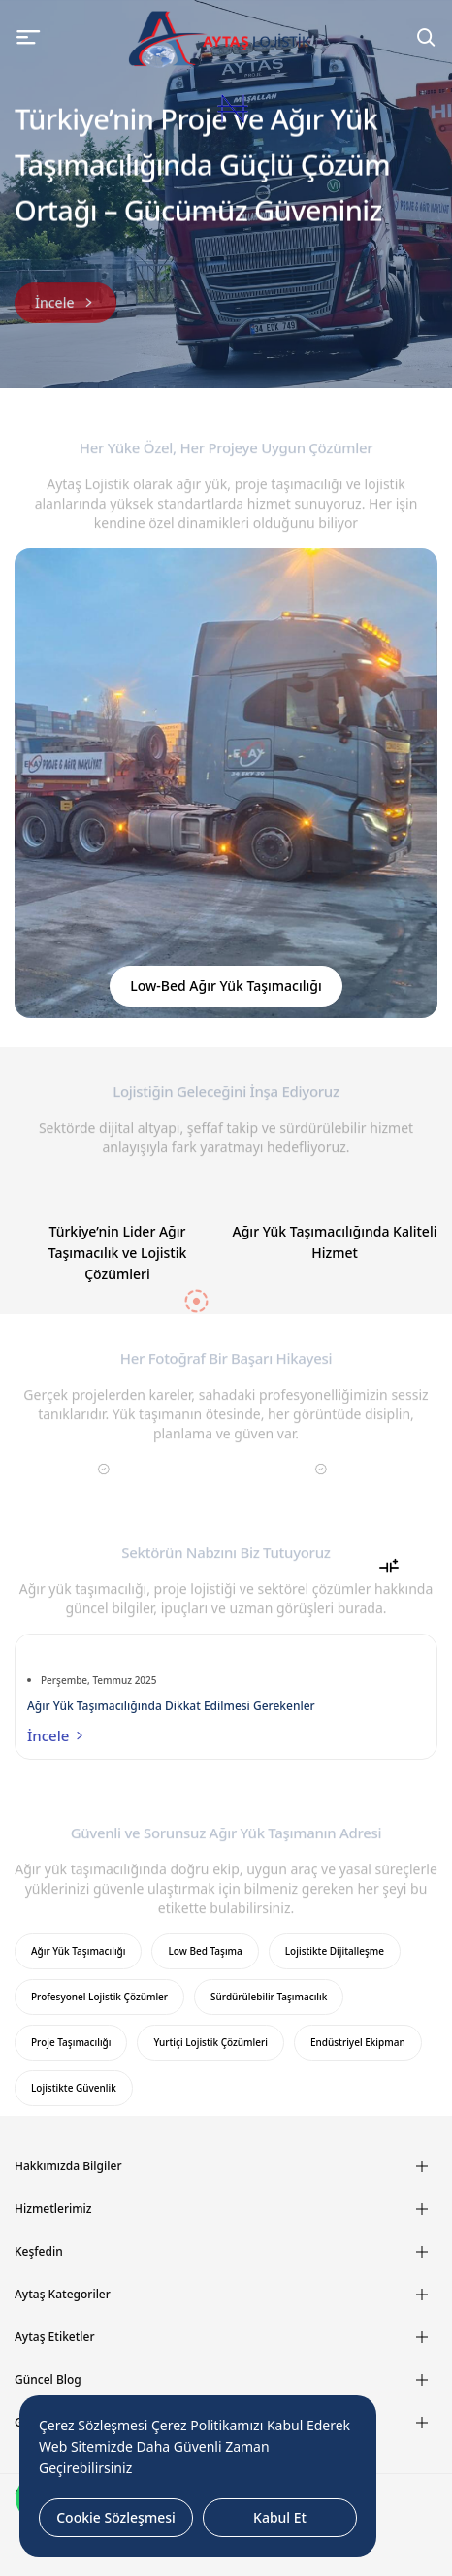  Describe the element at coordinates (389, 1568) in the screenshot. I see `polarized capacitor symbol in circuit diagrams` at that location.